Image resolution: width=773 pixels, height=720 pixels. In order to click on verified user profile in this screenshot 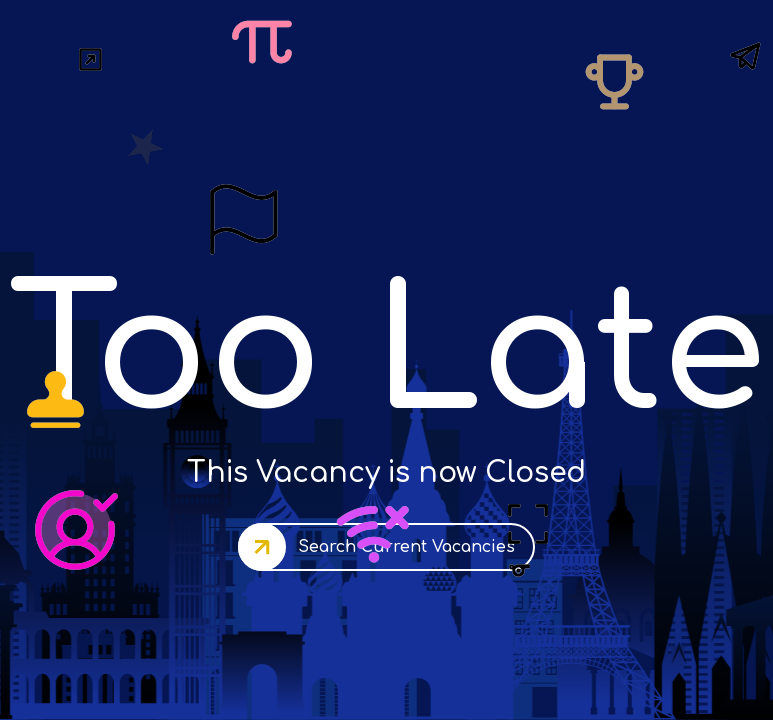, I will do `click(75, 530)`.